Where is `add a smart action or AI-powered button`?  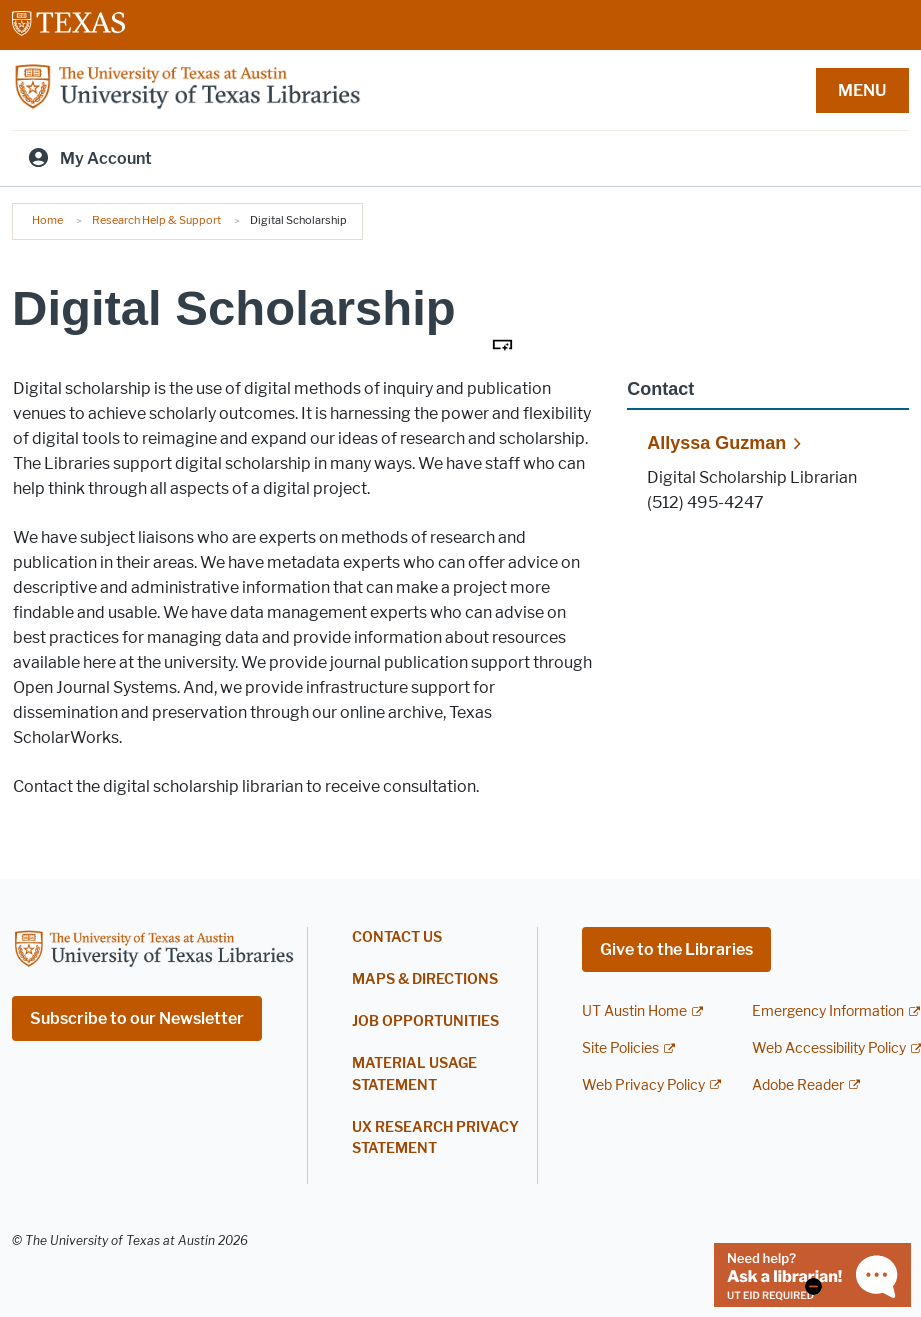 add a smart action or AI-powered button is located at coordinates (502, 344).